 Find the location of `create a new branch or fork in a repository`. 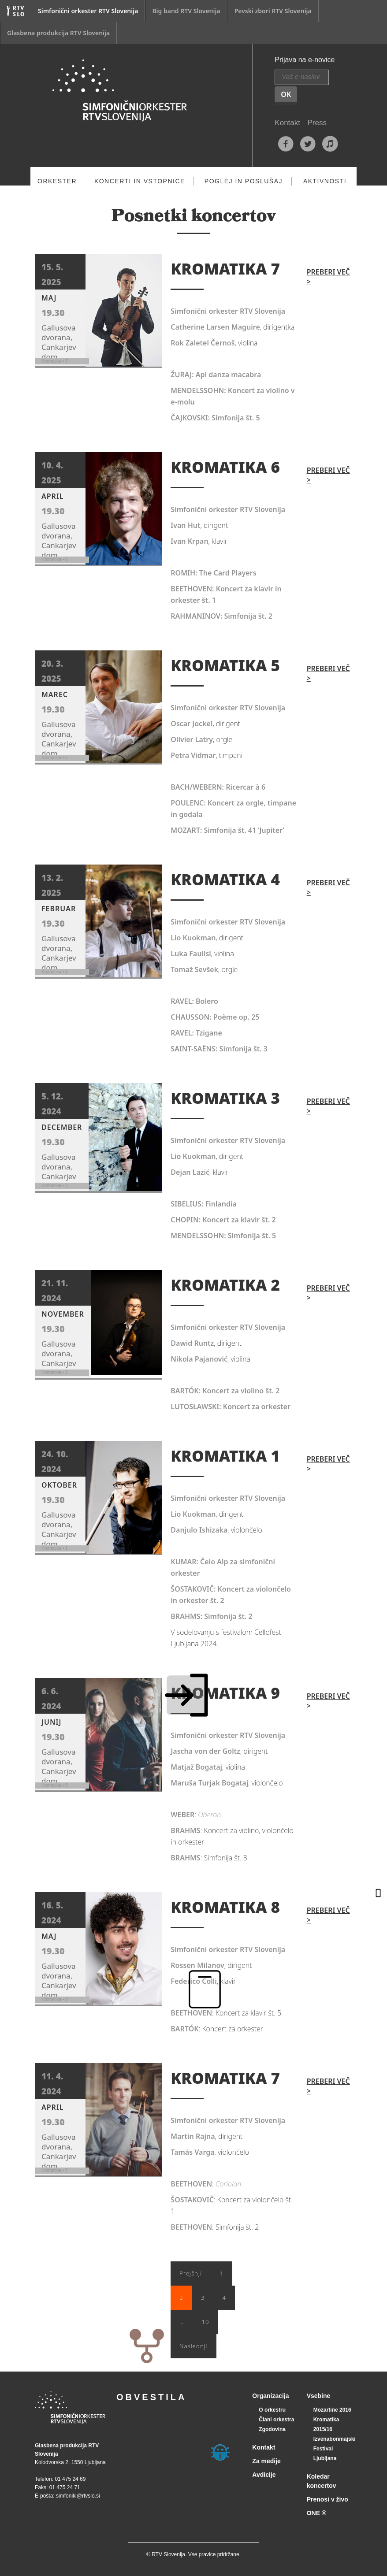

create a new branch or fork in a repository is located at coordinates (147, 2346).